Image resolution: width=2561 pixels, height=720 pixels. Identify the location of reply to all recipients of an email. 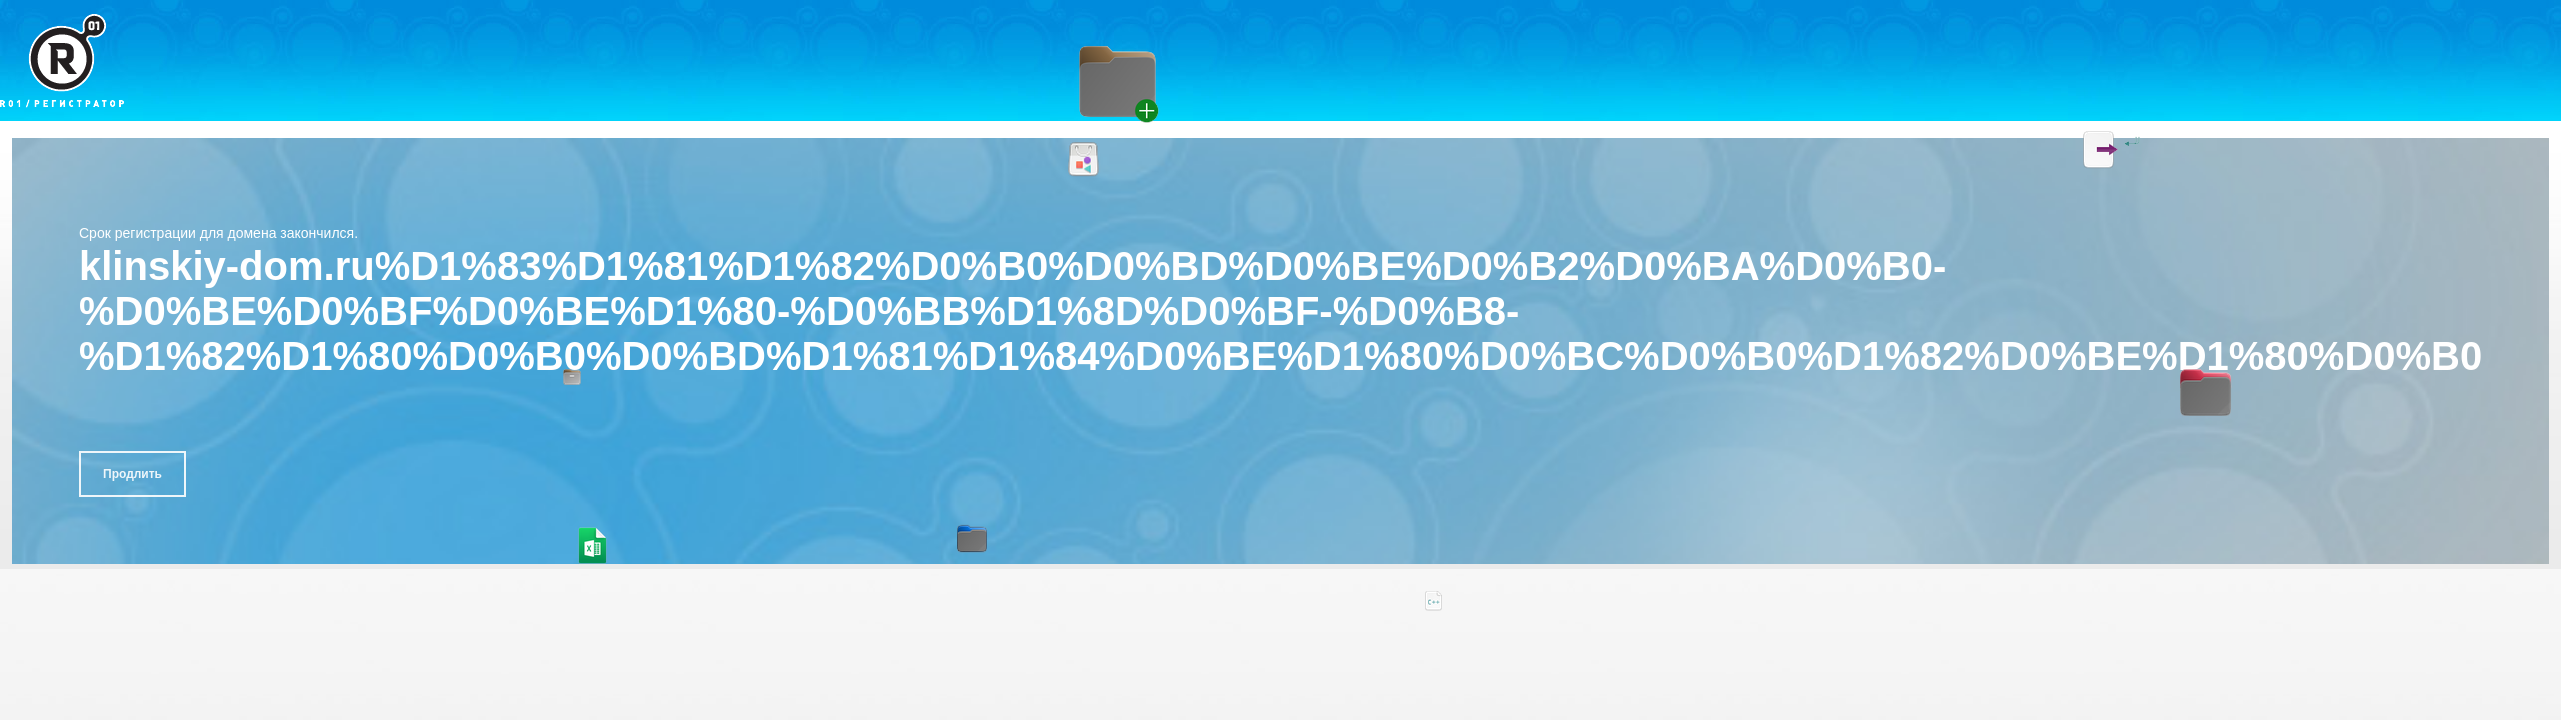
(2131, 140).